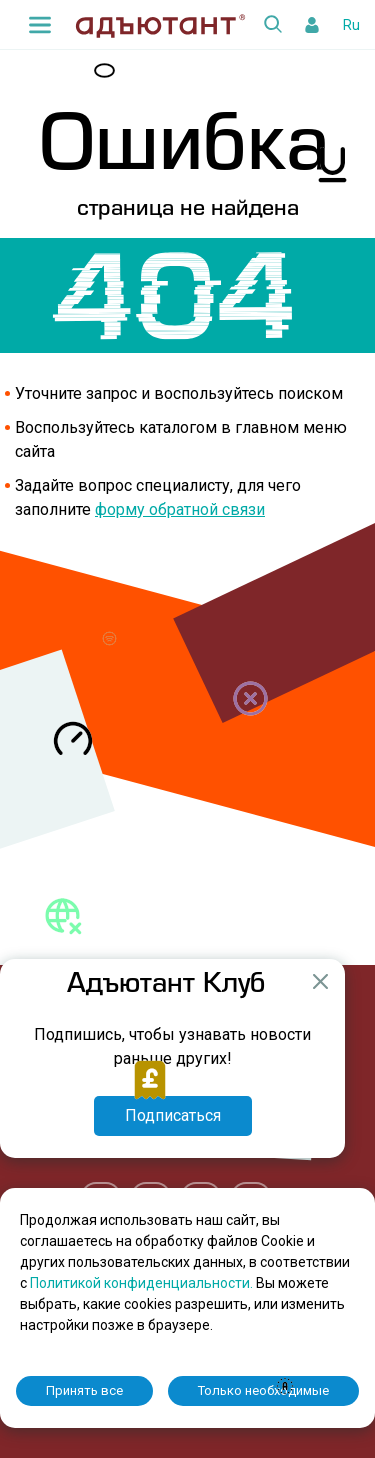 This screenshot has height=1458, width=375. What do you see at coordinates (150, 1080) in the screenshot?
I see `view receipt or transaction in British pounds` at bounding box center [150, 1080].